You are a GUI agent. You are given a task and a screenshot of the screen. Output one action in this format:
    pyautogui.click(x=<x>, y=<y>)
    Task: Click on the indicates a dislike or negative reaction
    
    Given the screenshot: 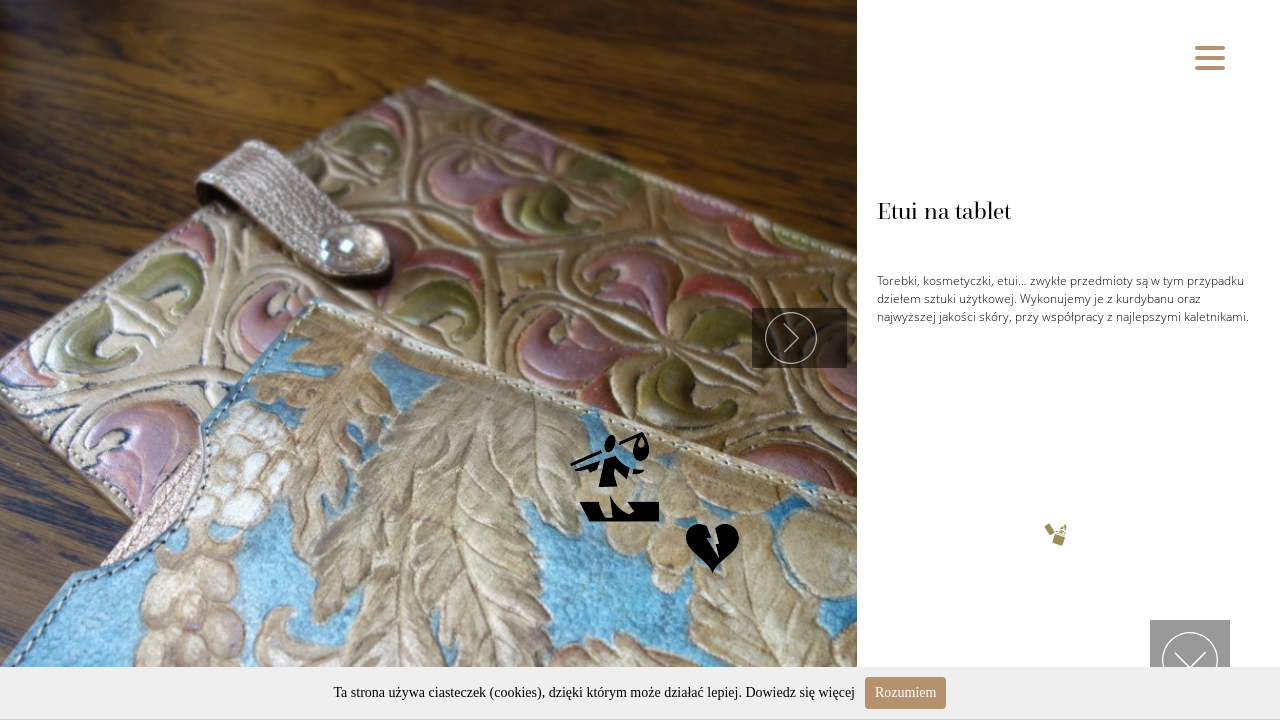 What is the action you would take?
    pyautogui.click(x=712, y=548)
    